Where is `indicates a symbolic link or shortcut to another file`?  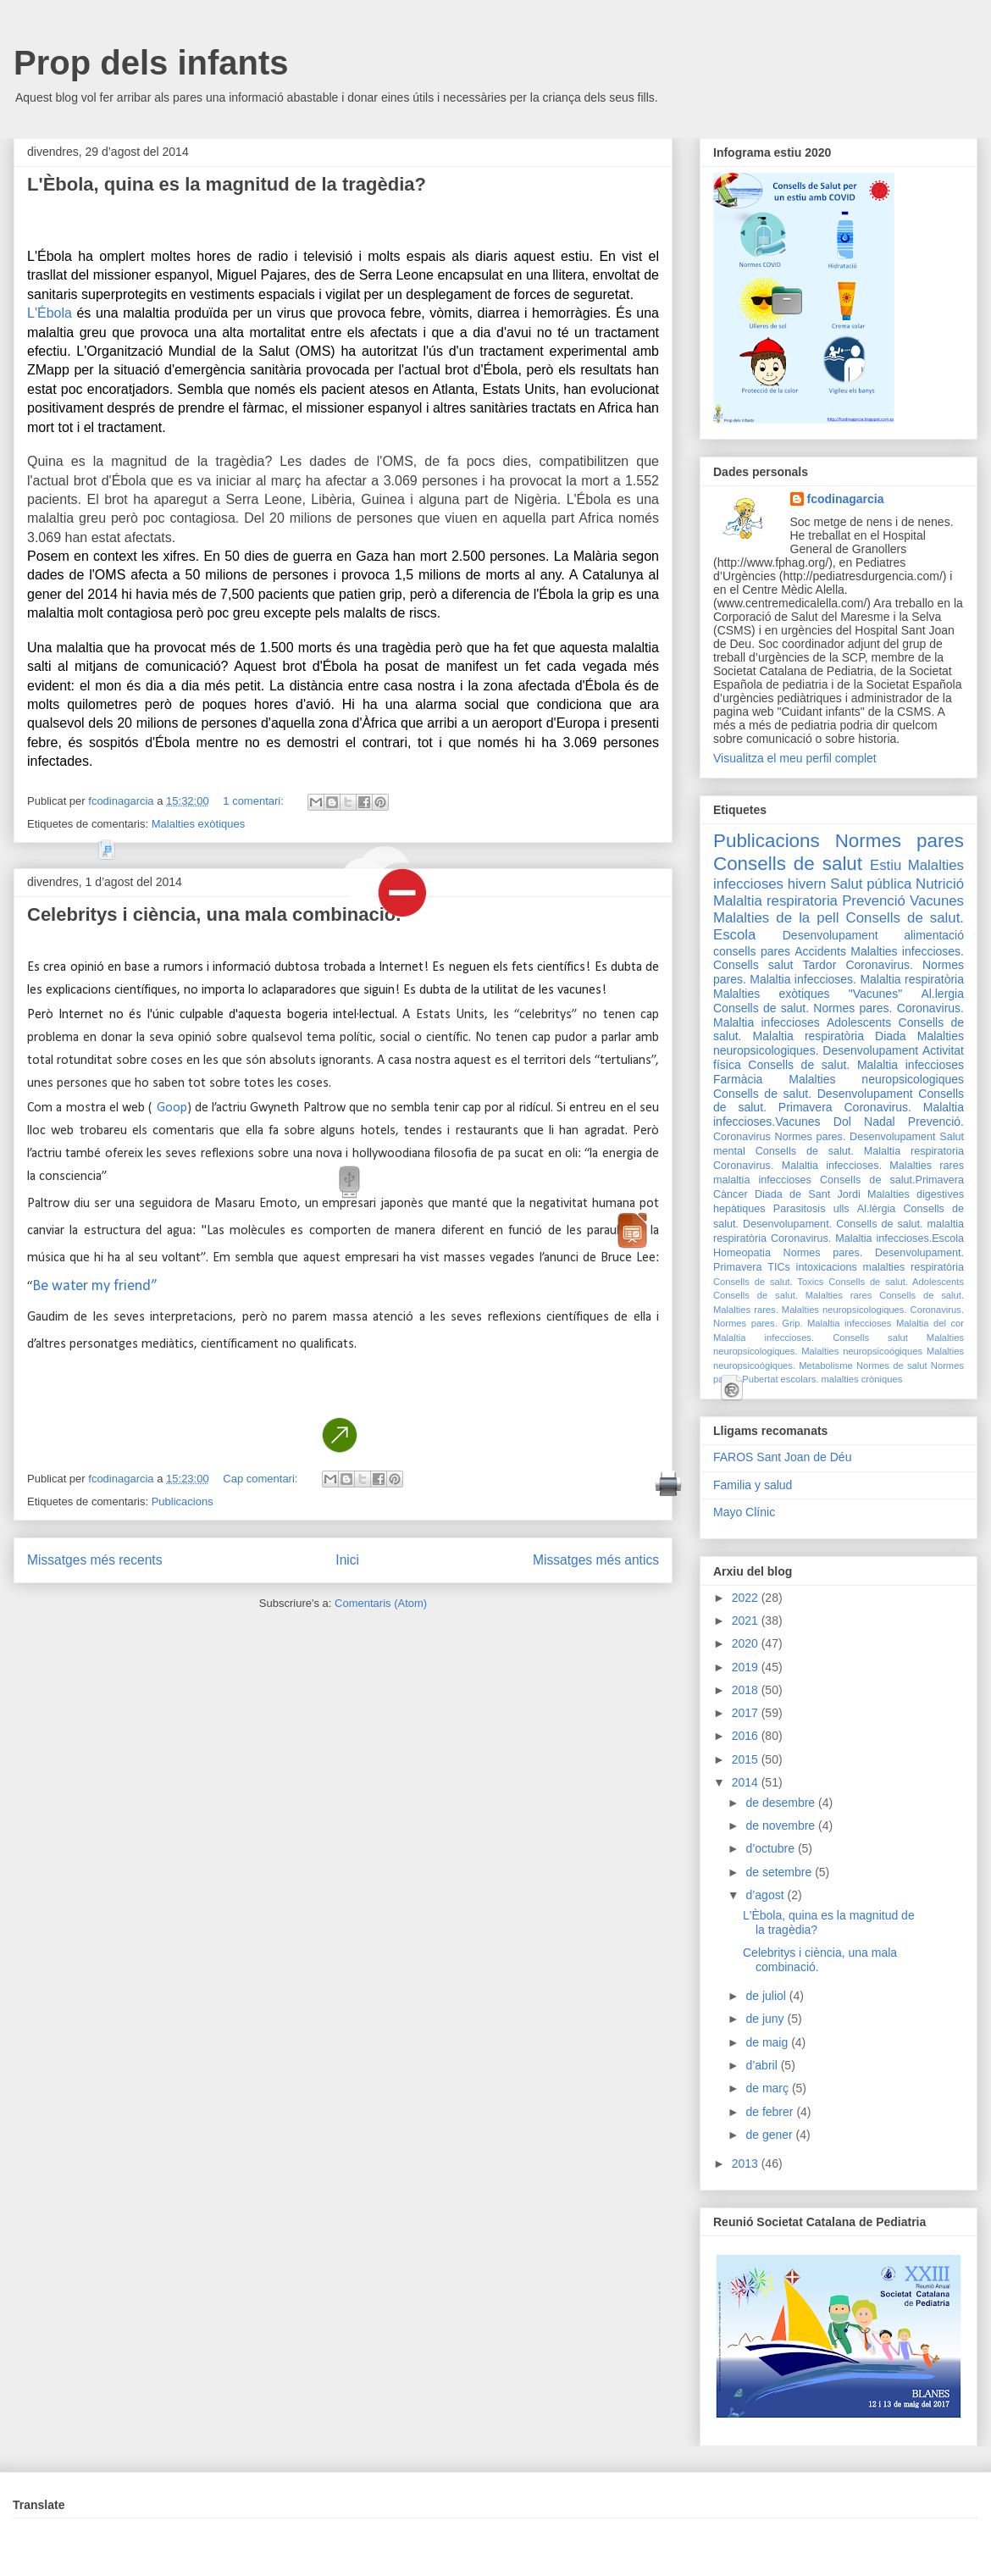
indicates a symbolic link or shortcut to another file is located at coordinates (340, 1435).